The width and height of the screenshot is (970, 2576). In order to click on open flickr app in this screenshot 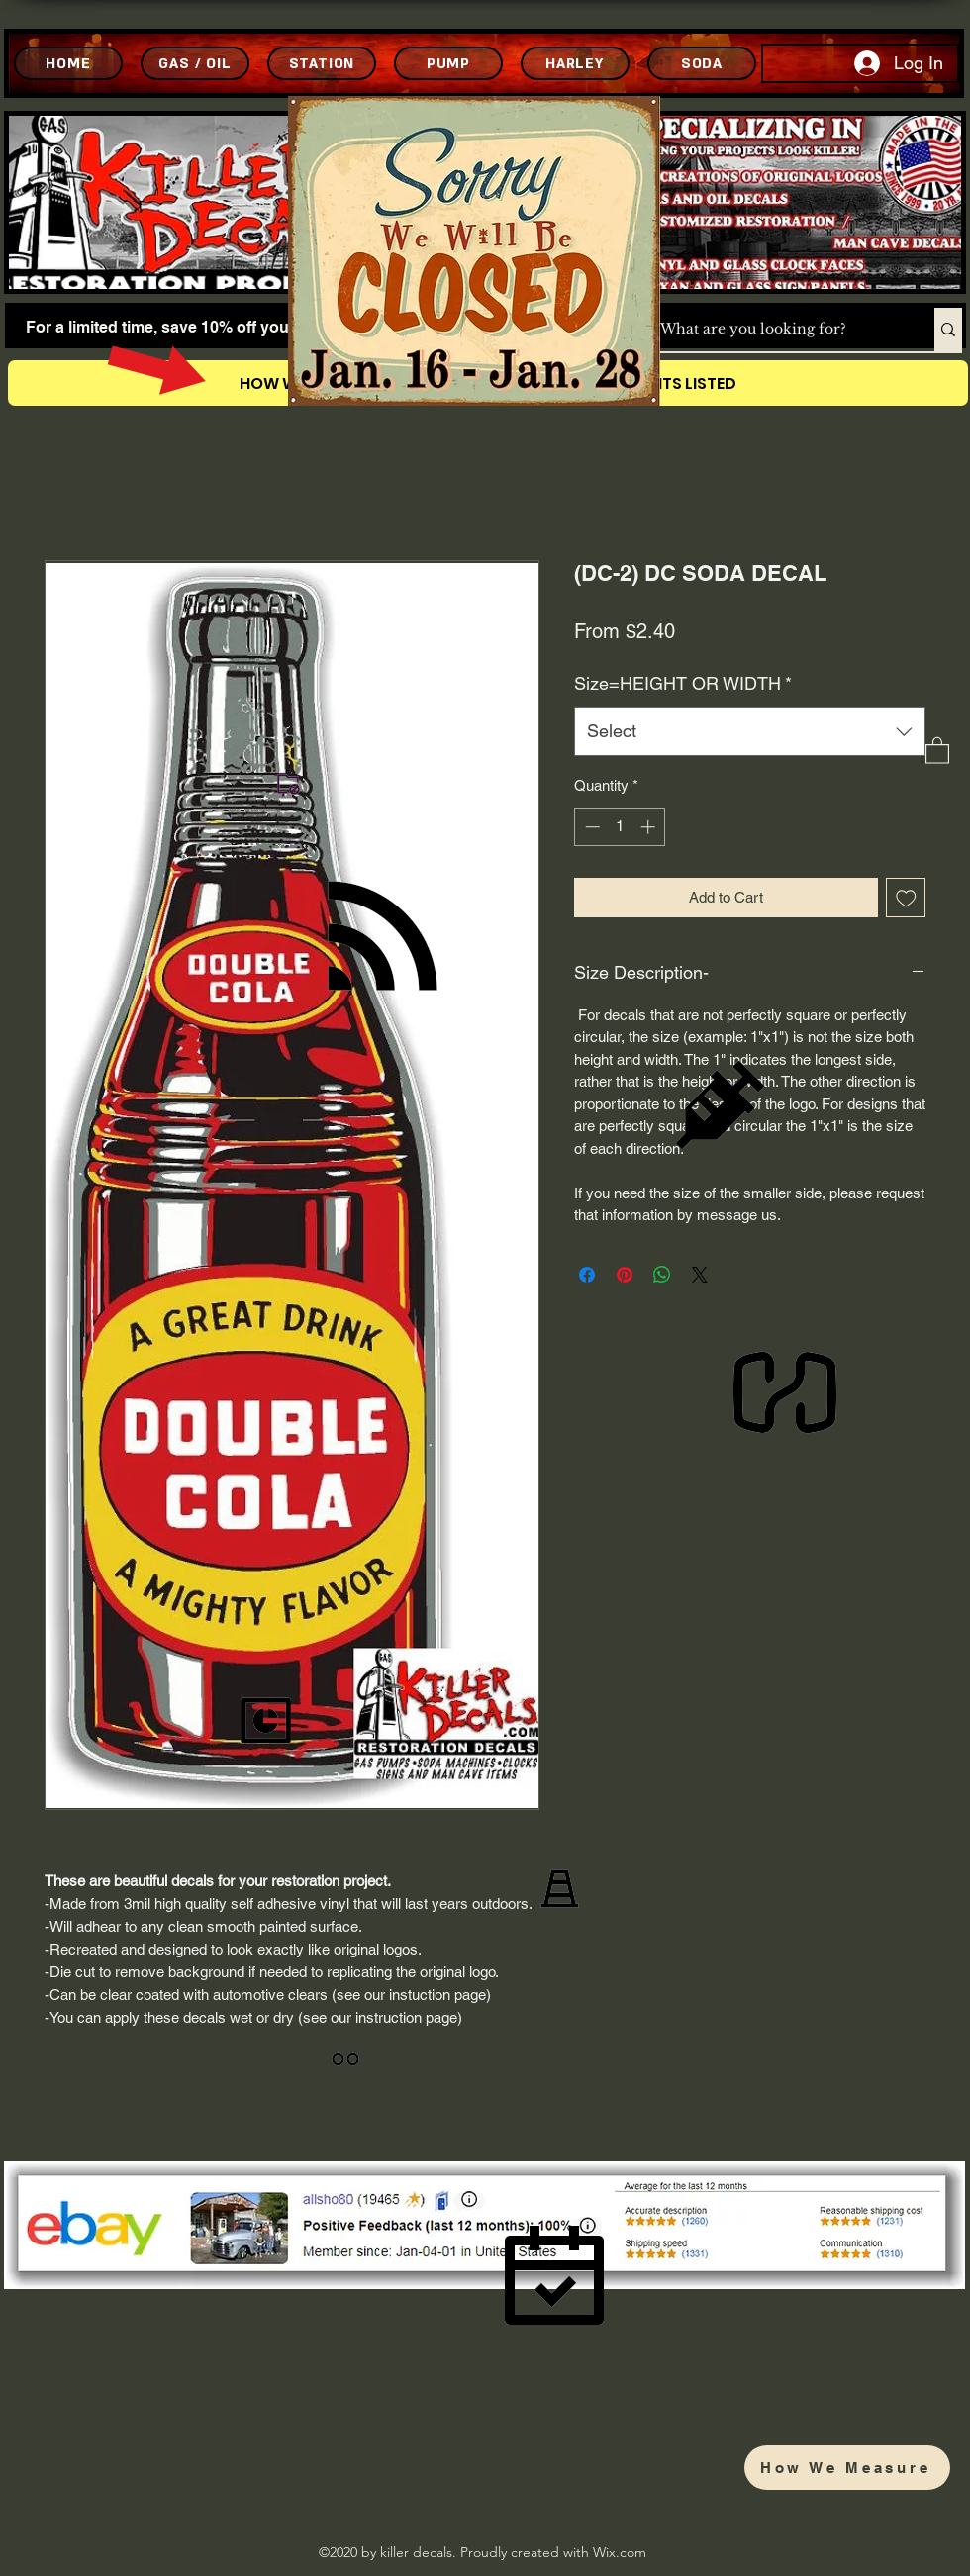, I will do `click(345, 2059)`.